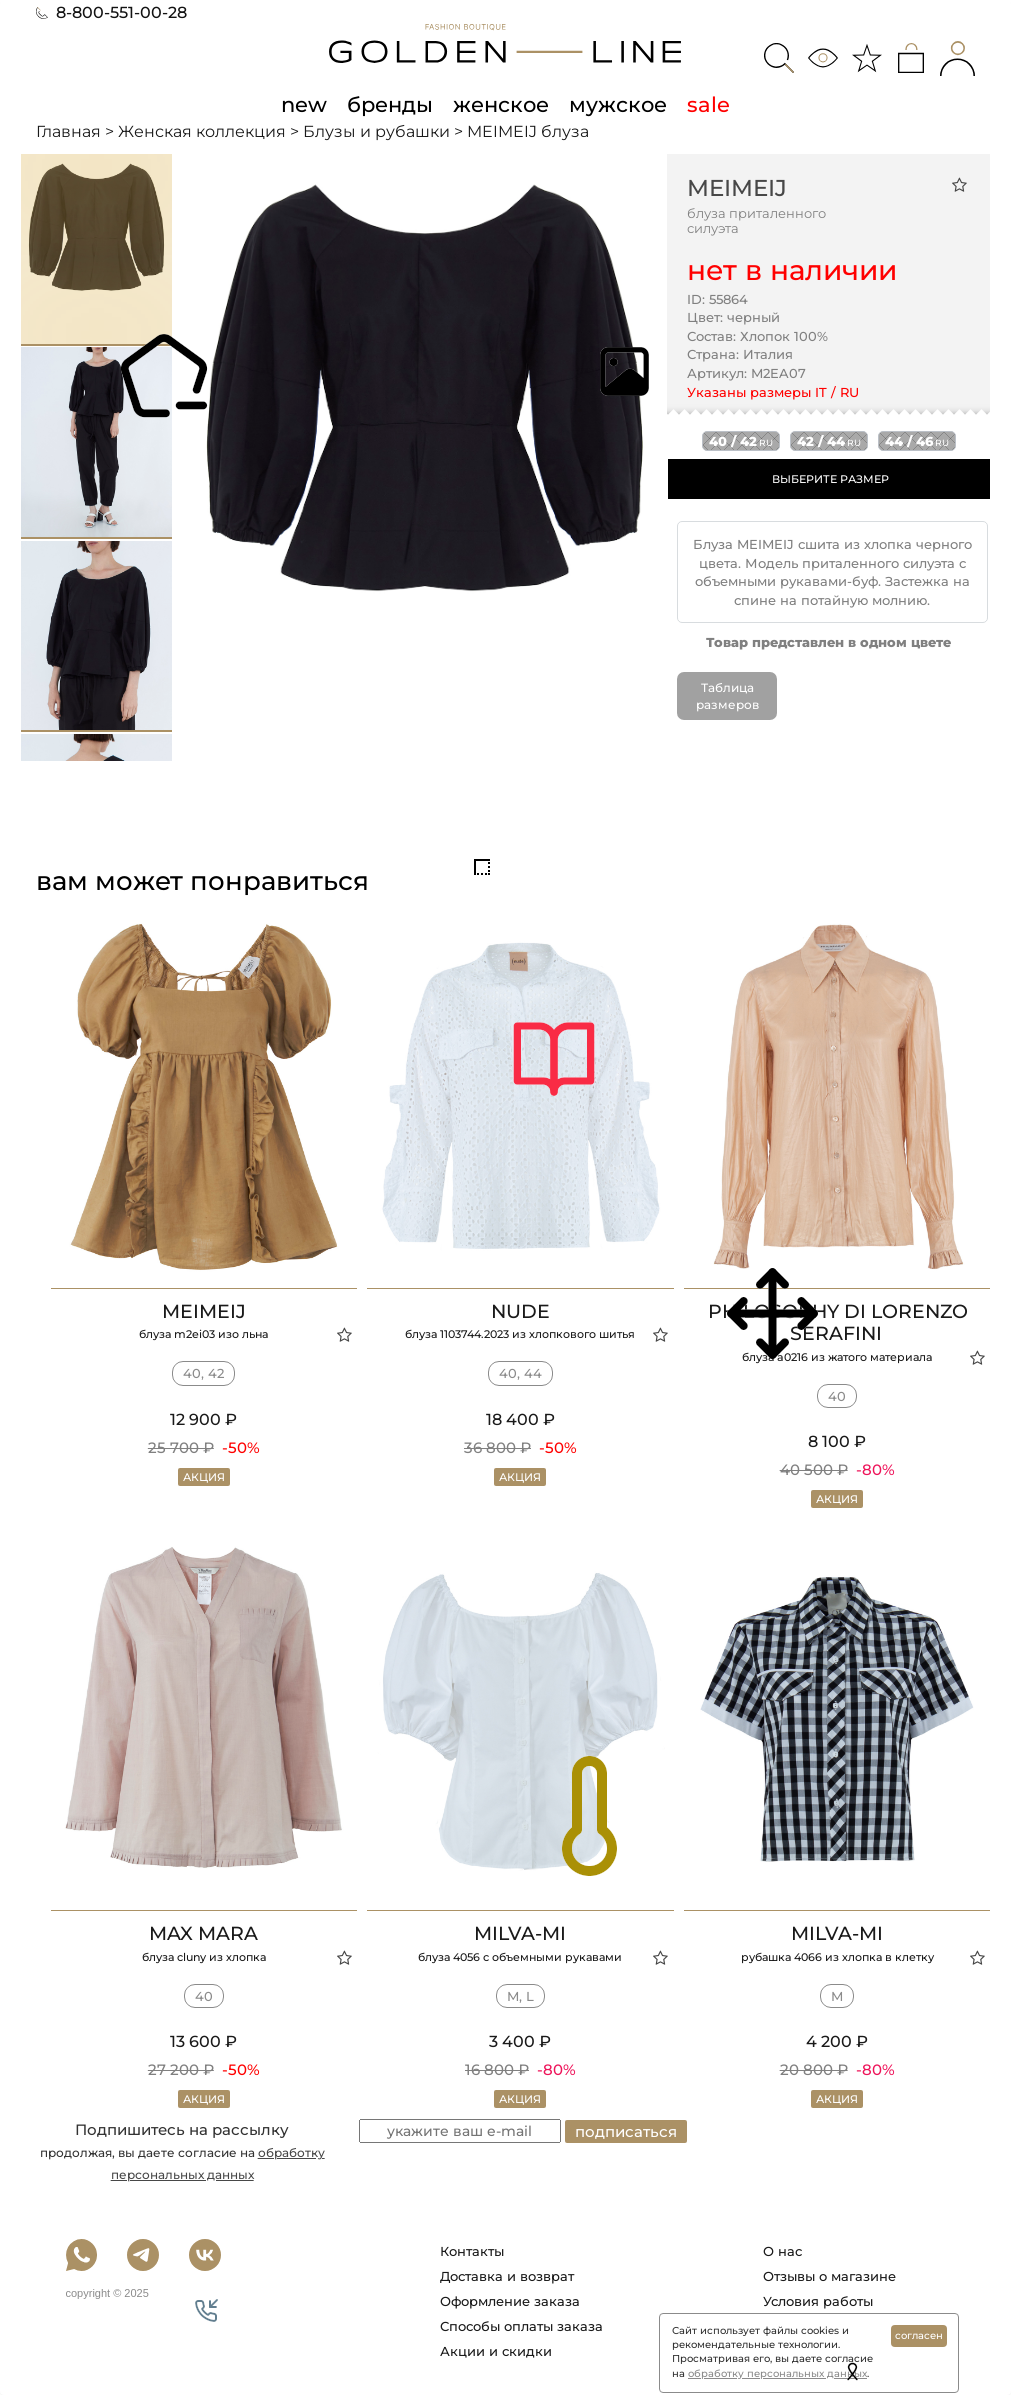  What do you see at coordinates (624, 371) in the screenshot?
I see `view photos or images` at bounding box center [624, 371].